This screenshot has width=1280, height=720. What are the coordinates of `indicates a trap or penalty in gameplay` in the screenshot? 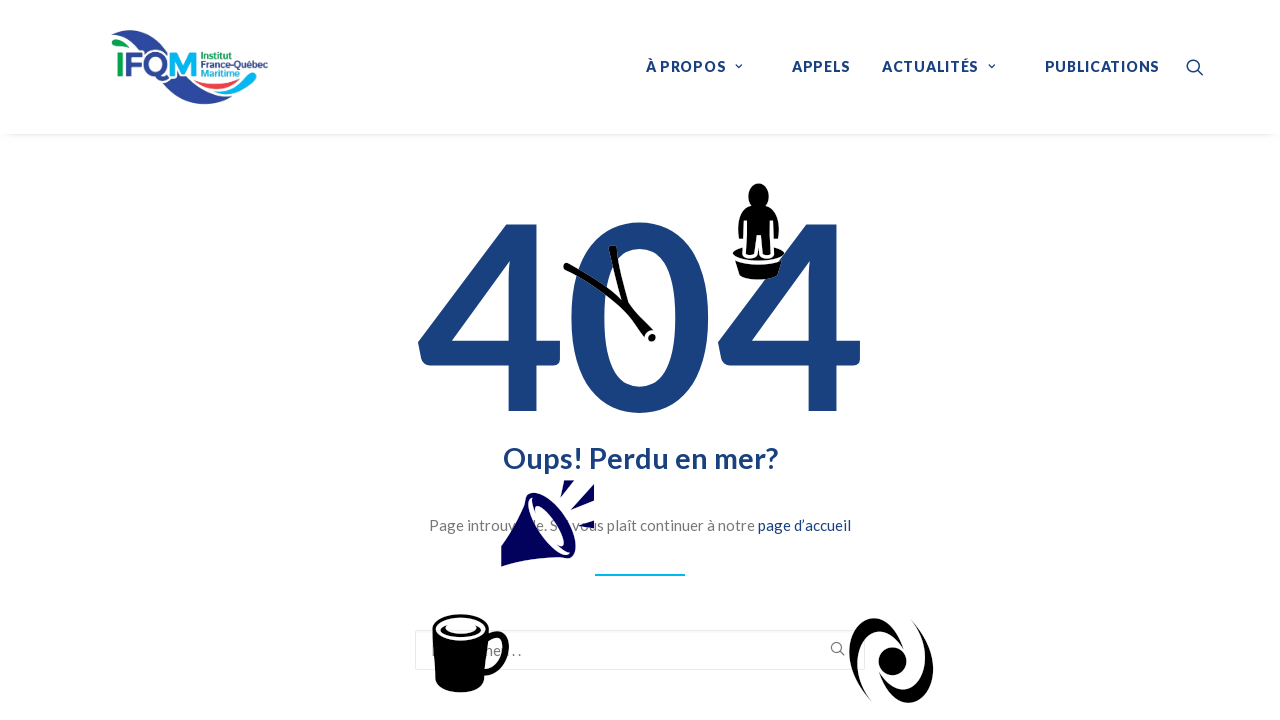 It's located at (758, 231).